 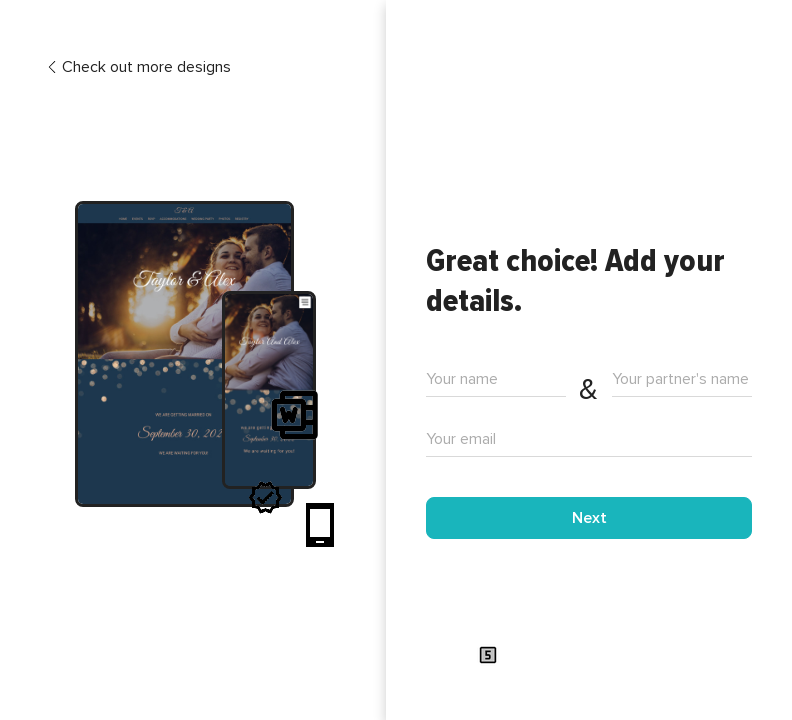 I want to click on open Microsoft Word, so click(x=297, y=415).